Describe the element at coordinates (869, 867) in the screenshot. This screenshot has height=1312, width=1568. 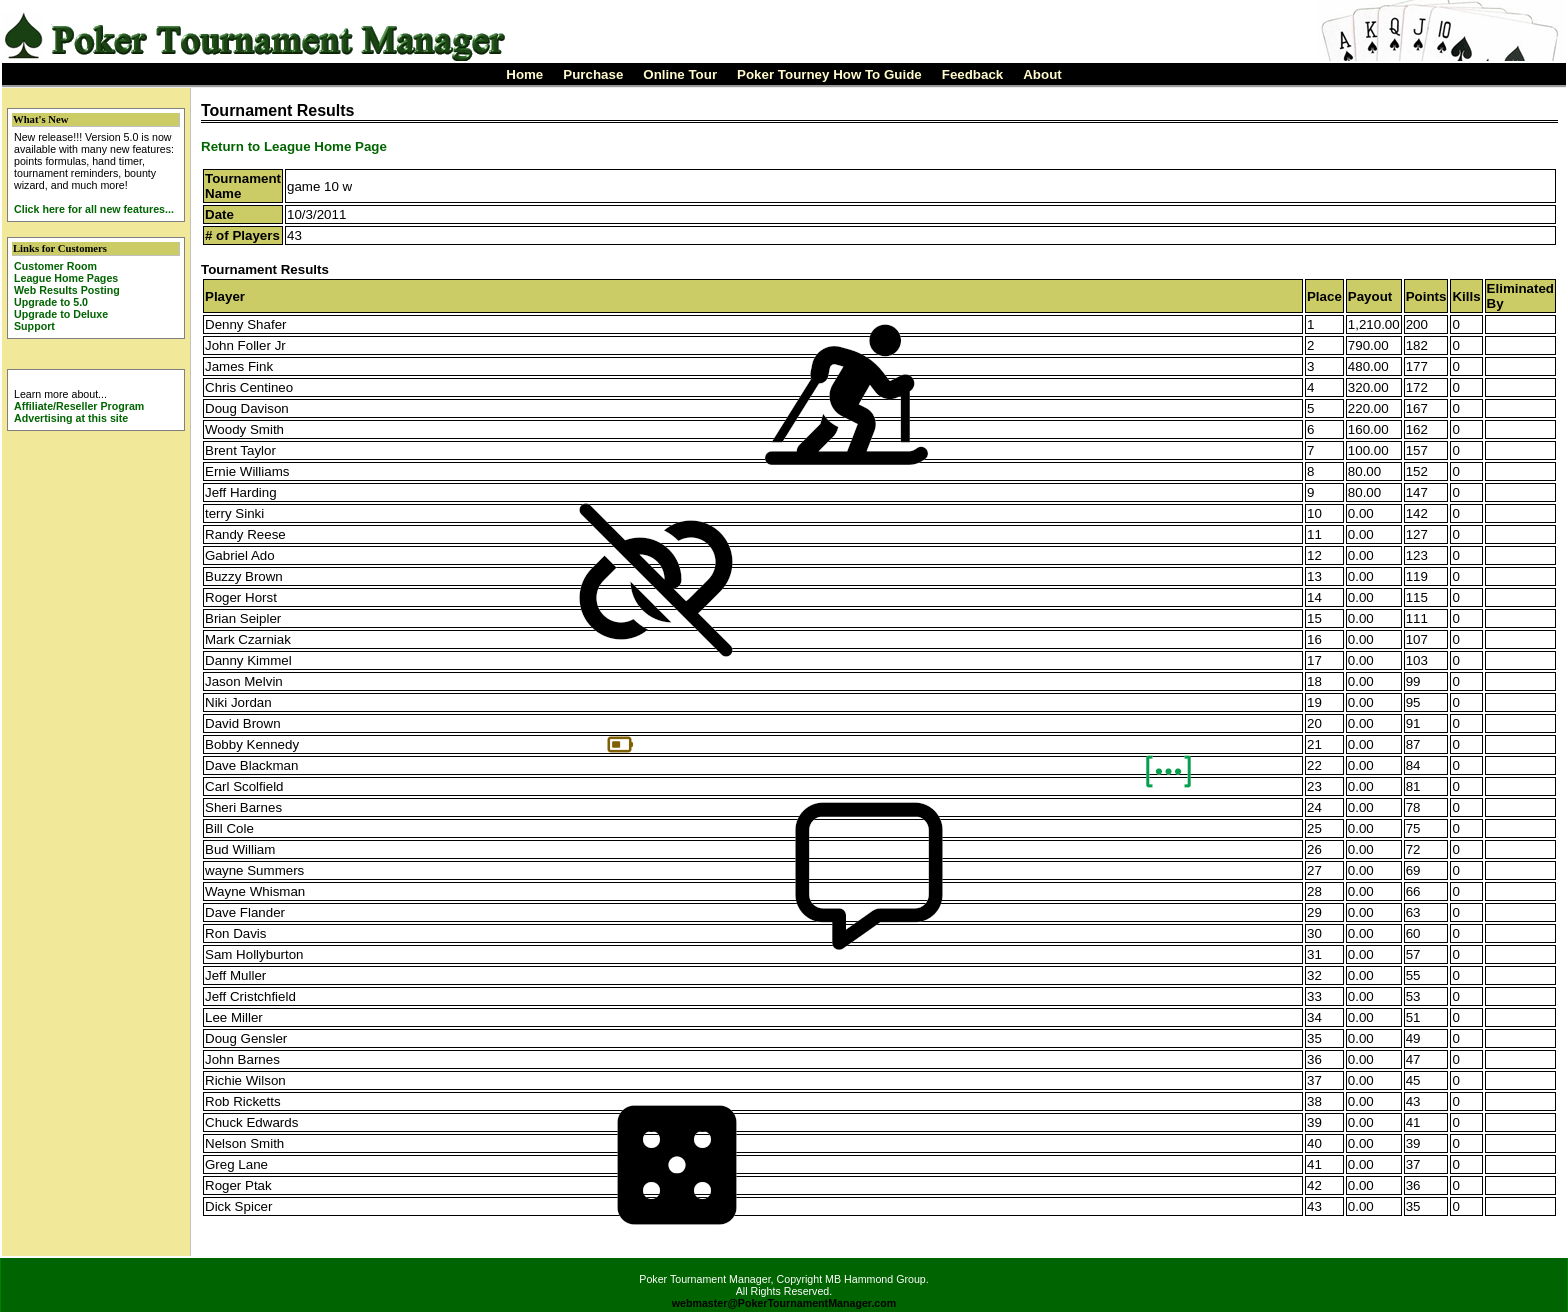
I see `open chat or messaging` at that location.